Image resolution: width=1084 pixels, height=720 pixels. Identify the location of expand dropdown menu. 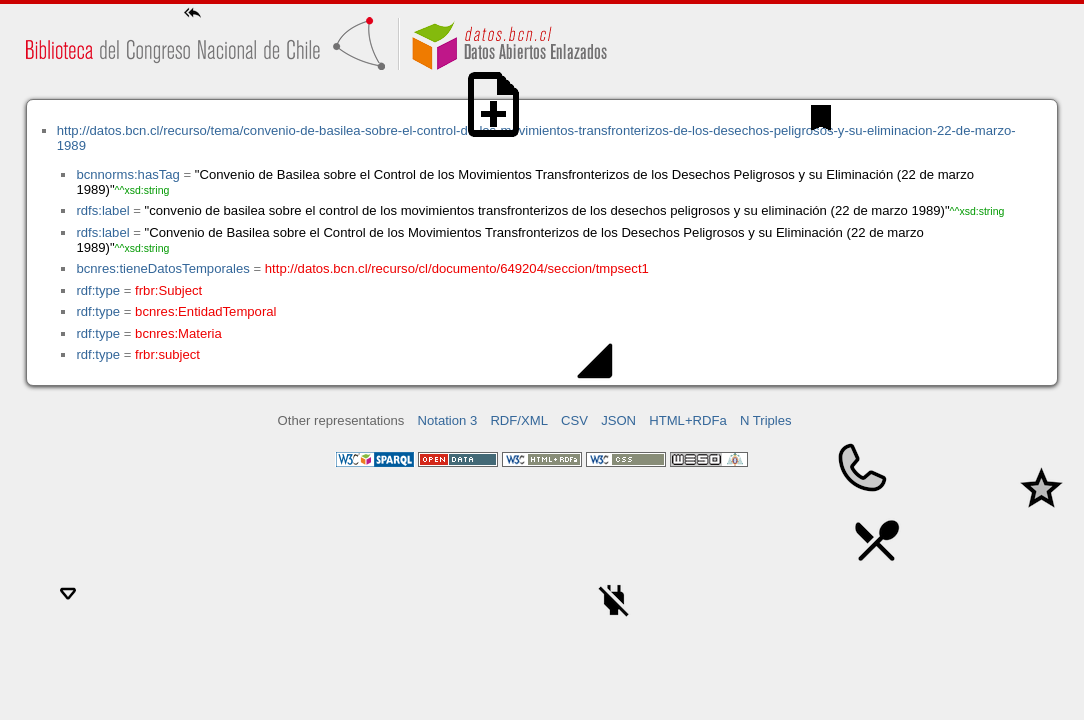
(68, 593).